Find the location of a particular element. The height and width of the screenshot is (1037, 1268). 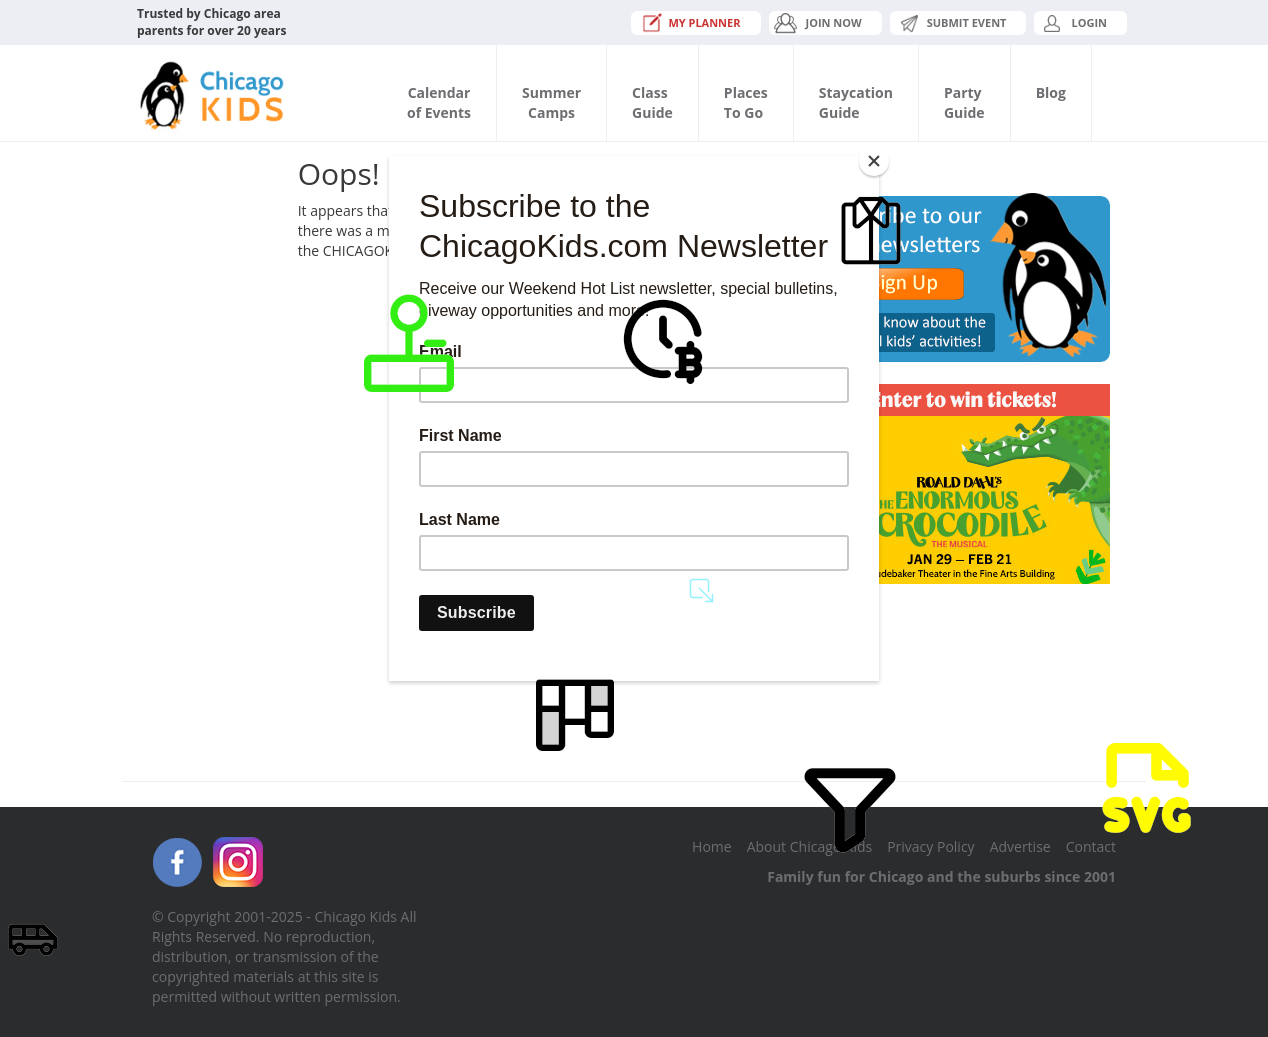

filter or sort content is located at coordinates (850, 807).